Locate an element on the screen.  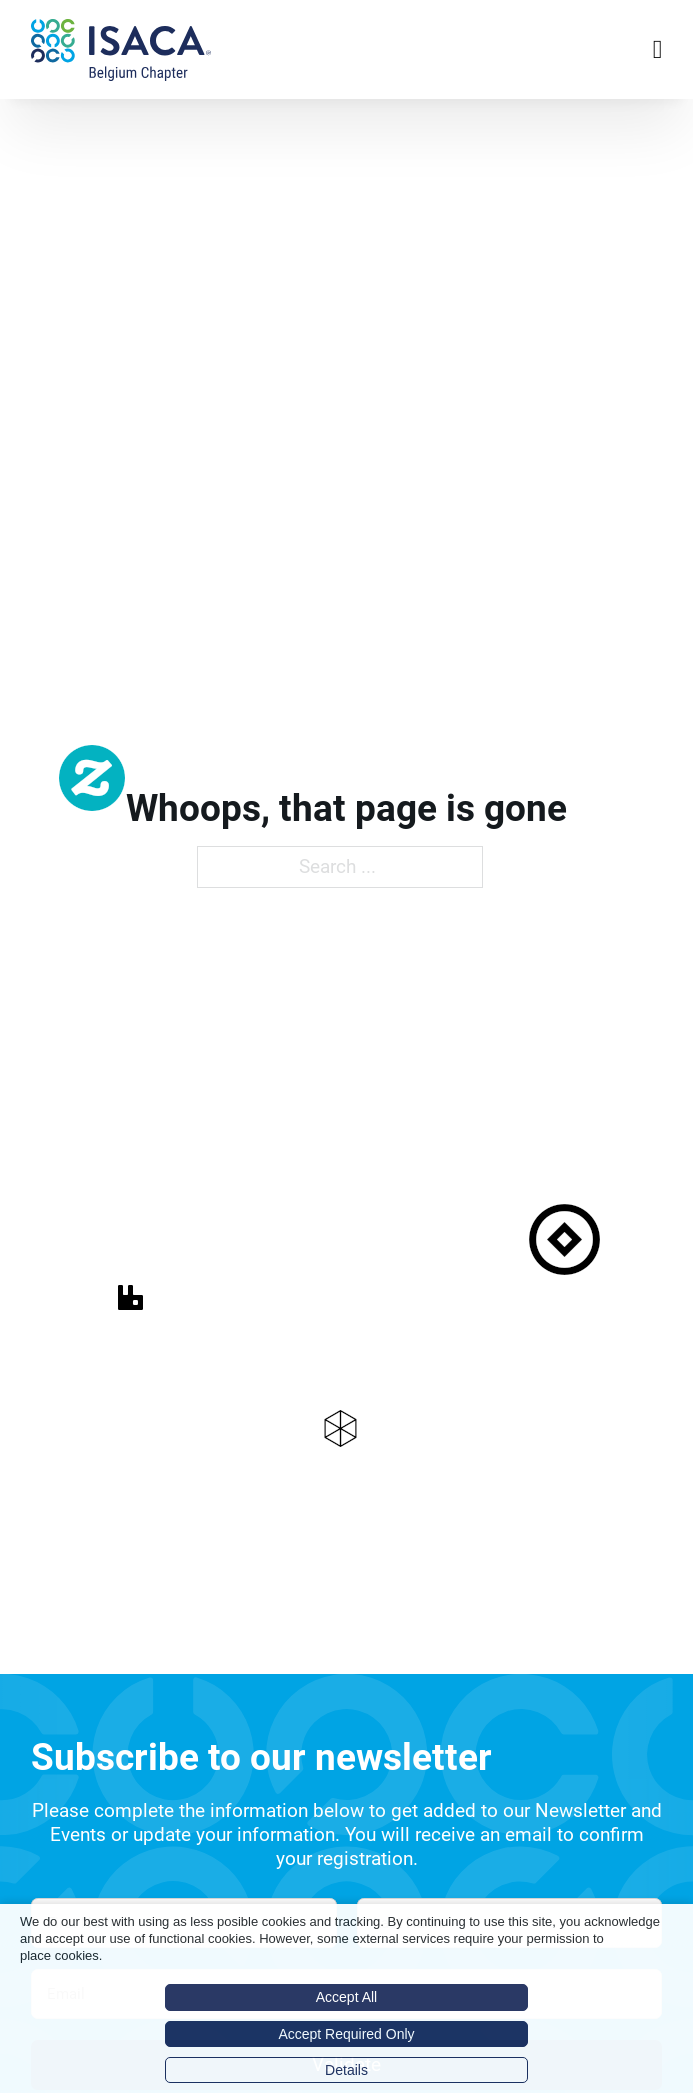
visit zazzle website or store is located at coordinates (92, 778).